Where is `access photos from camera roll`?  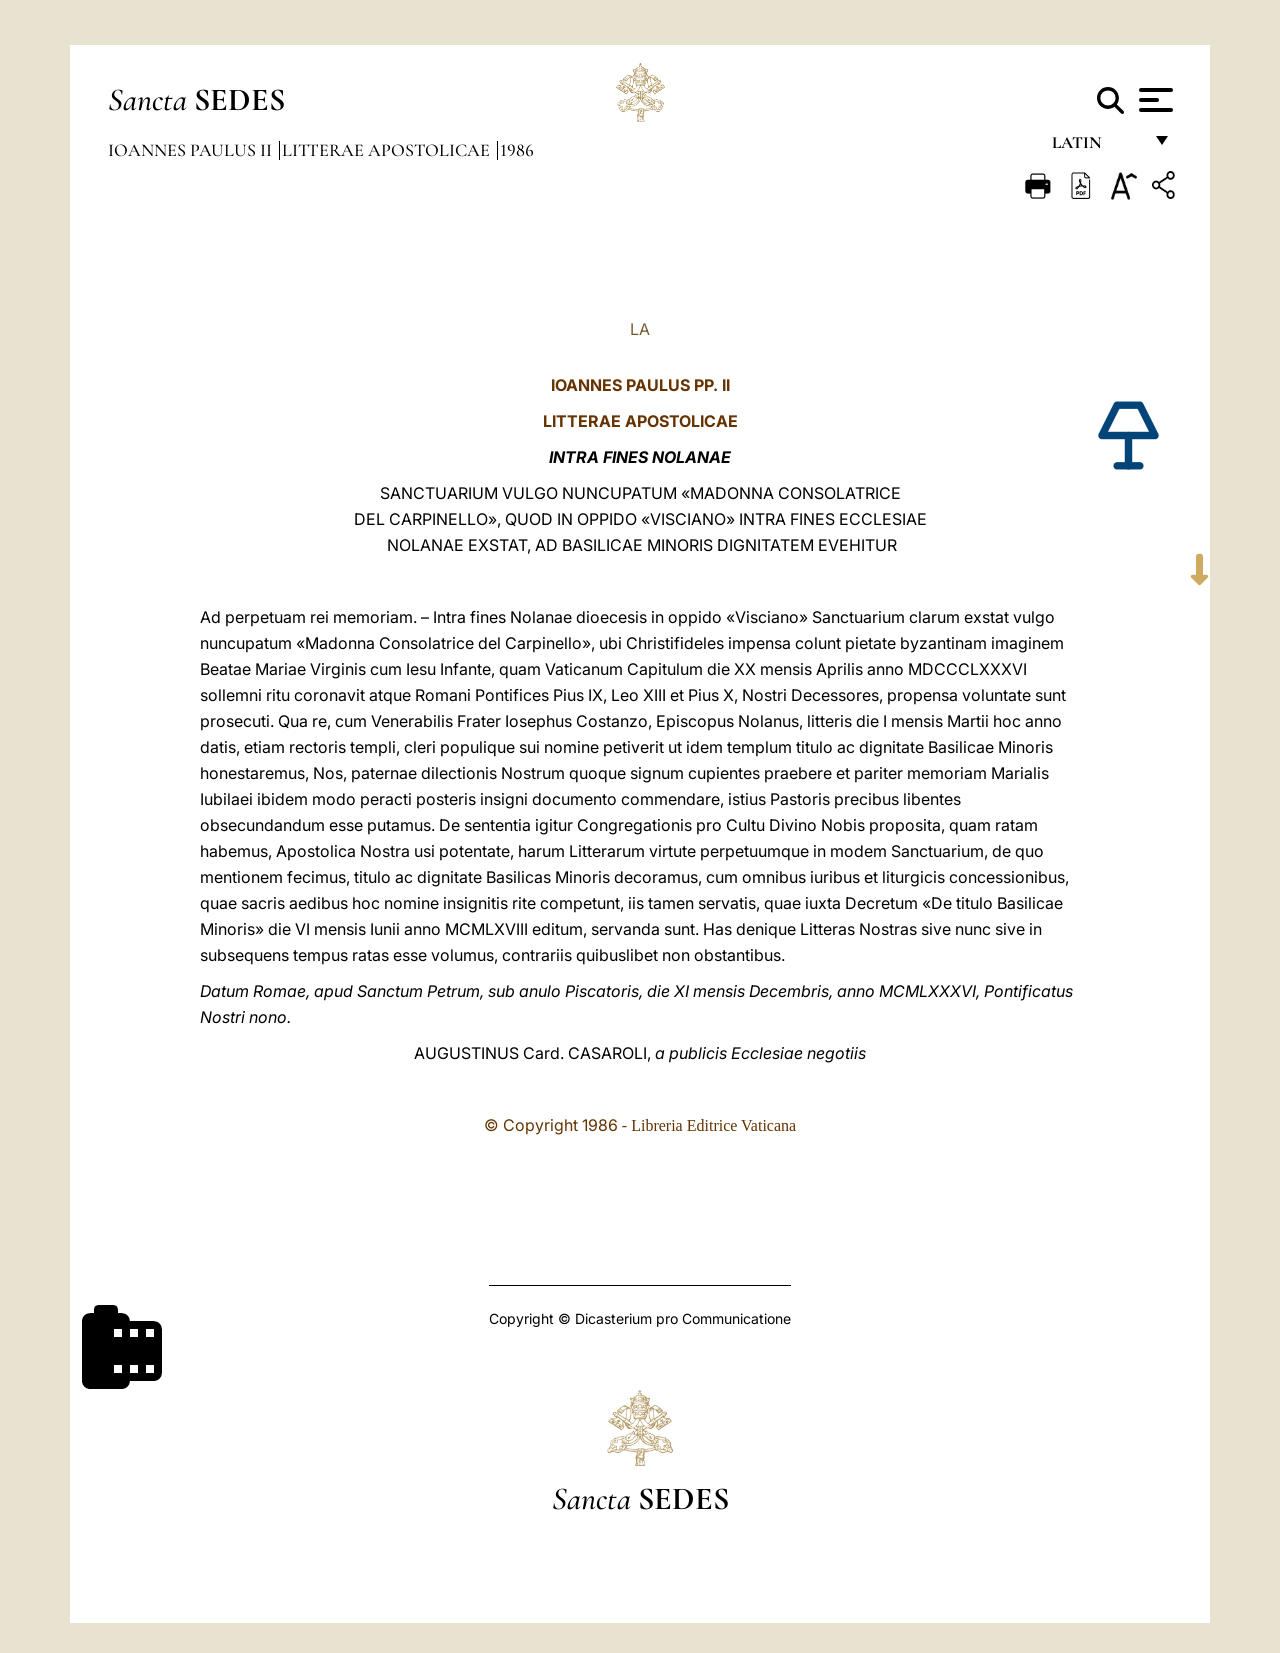 access photos from camera roll is located at coordinates (122, 1349).